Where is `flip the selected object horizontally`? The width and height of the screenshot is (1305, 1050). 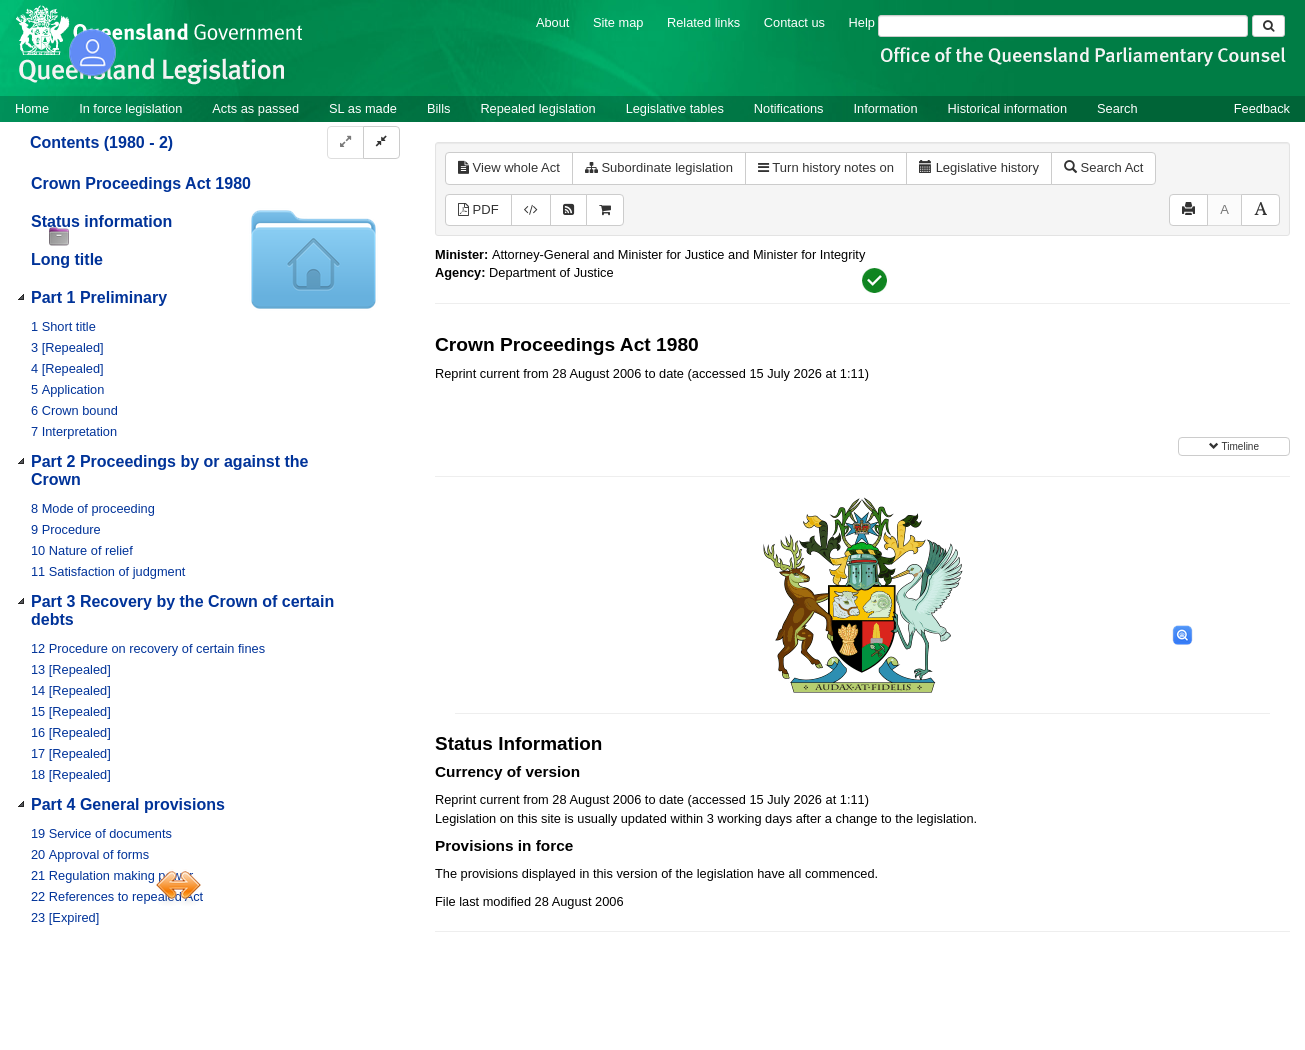
flip the selected object horizontally is located at coordinates (178, 883).